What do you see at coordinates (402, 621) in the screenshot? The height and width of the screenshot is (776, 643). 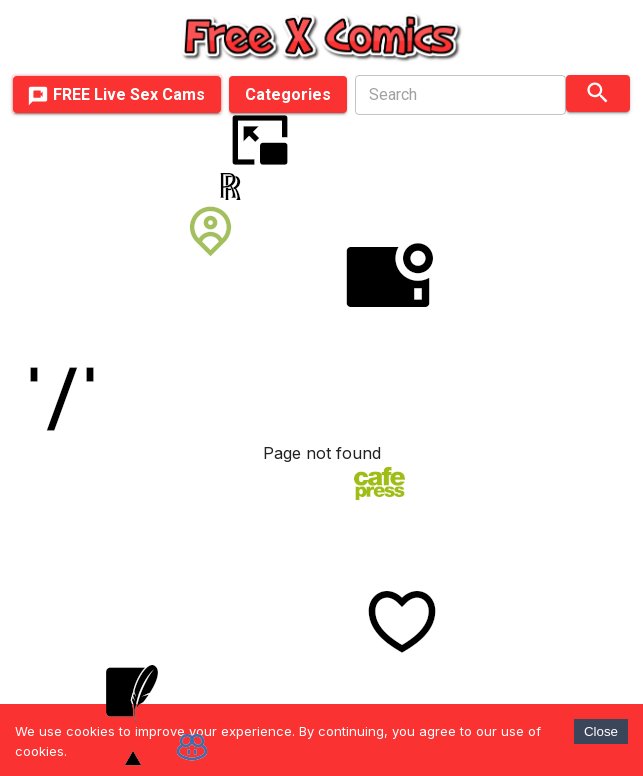 I see `add to favorites` at bounding box center [402, 621].